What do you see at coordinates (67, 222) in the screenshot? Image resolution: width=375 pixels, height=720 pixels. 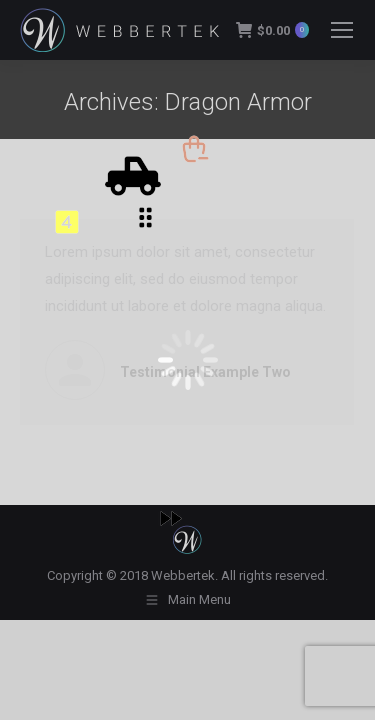 I see `select or navigate to item number four` at bounding box center [67, 222].